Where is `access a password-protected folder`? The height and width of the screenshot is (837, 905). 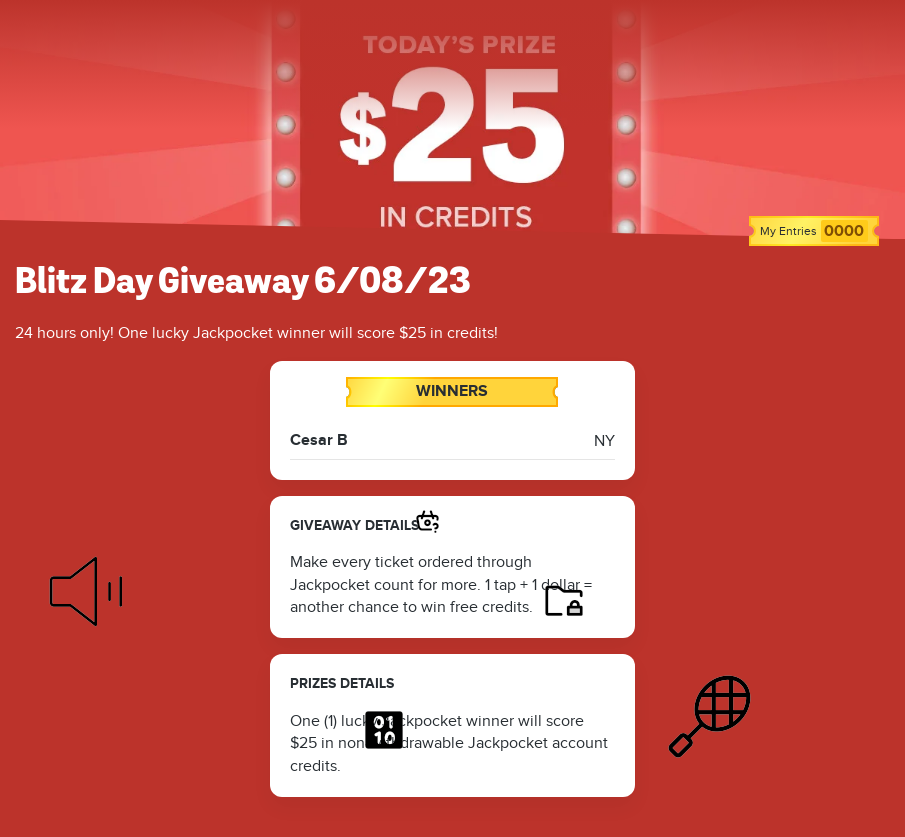 access a password-protected folder is located at coordinates (564, 600).